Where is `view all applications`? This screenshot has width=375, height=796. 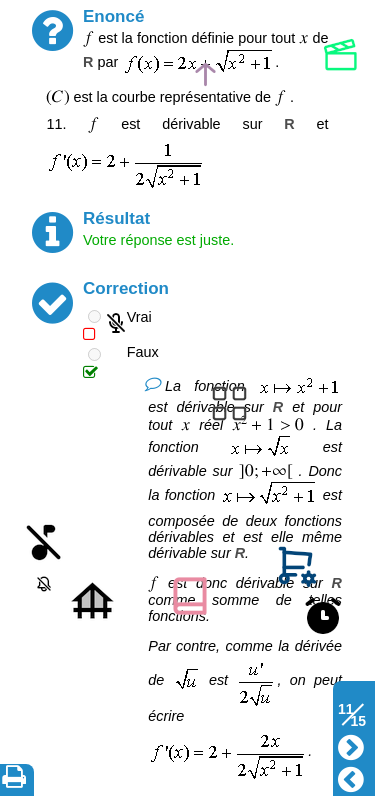 view all applications is located at coordinates (229, 403).